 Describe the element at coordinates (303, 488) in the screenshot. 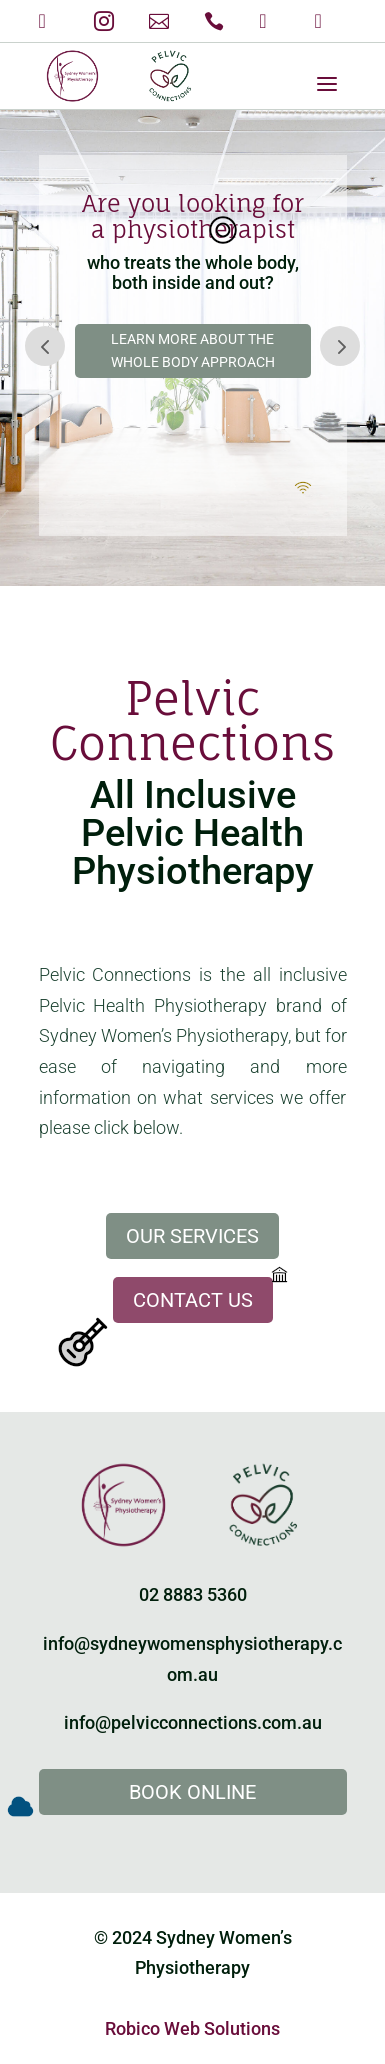

I see `indicates wireless network connection status` at that location.